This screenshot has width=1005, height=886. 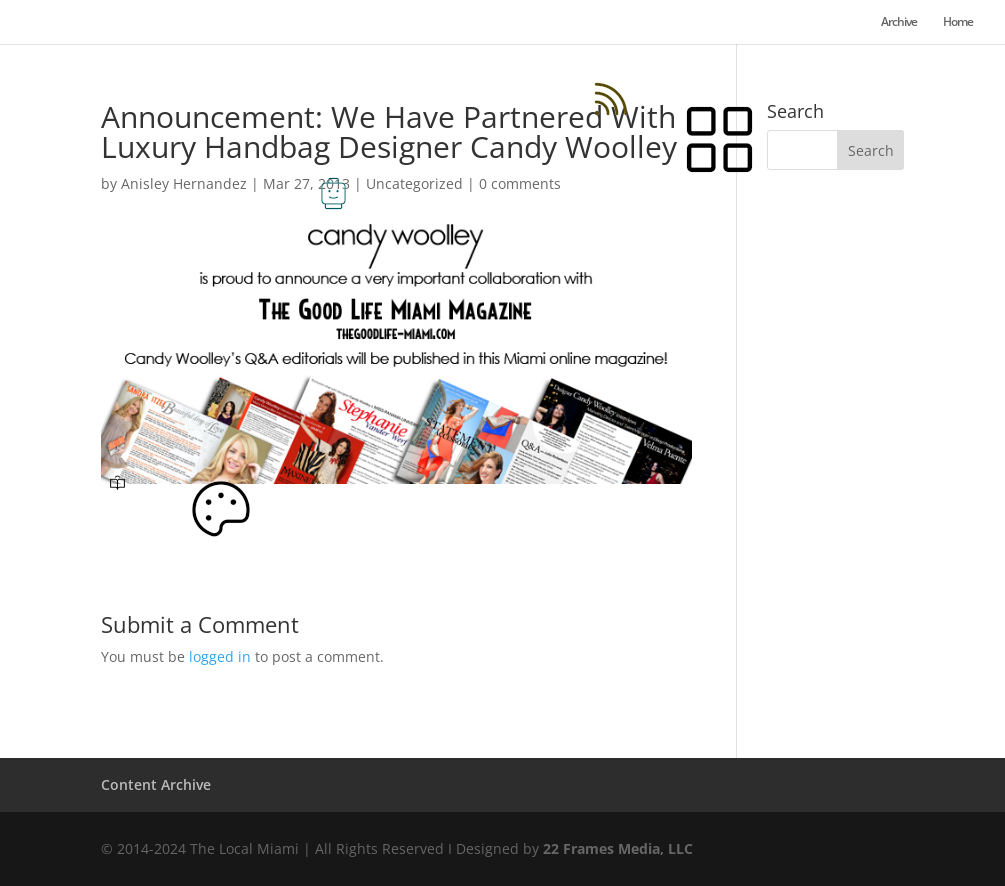 What do you see at coordinates (333, 193) in the screenshot?
I see `indicates a playful or fun mode` at bounding box center [333, 193].